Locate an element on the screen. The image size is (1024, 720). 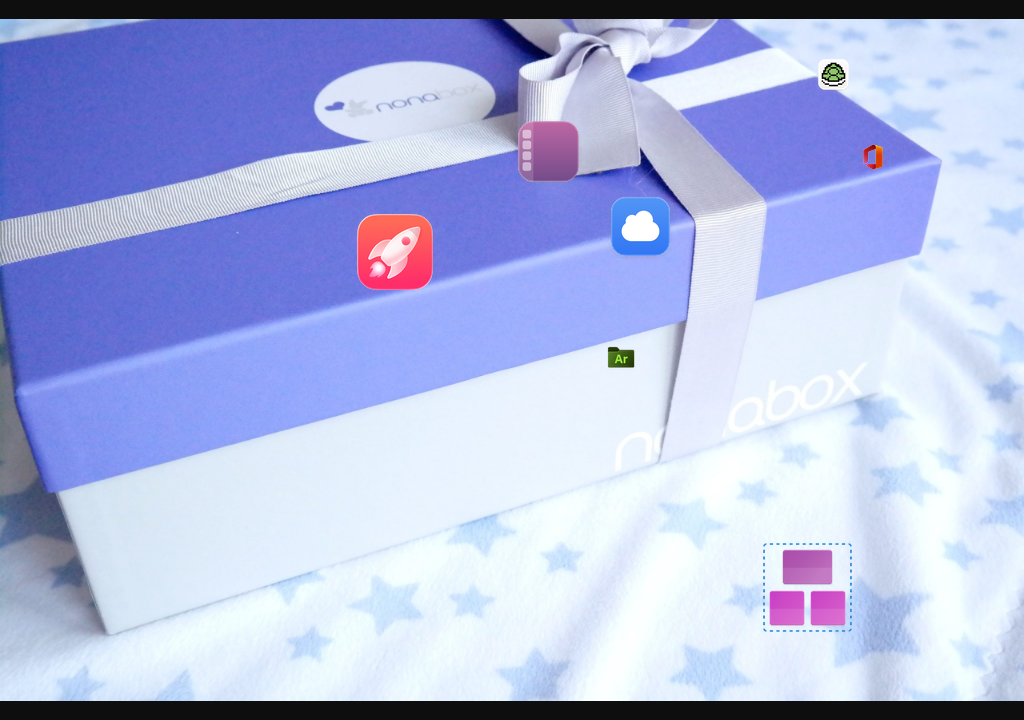
open turtl secure note-taking app is located at coordinates (833, 74).